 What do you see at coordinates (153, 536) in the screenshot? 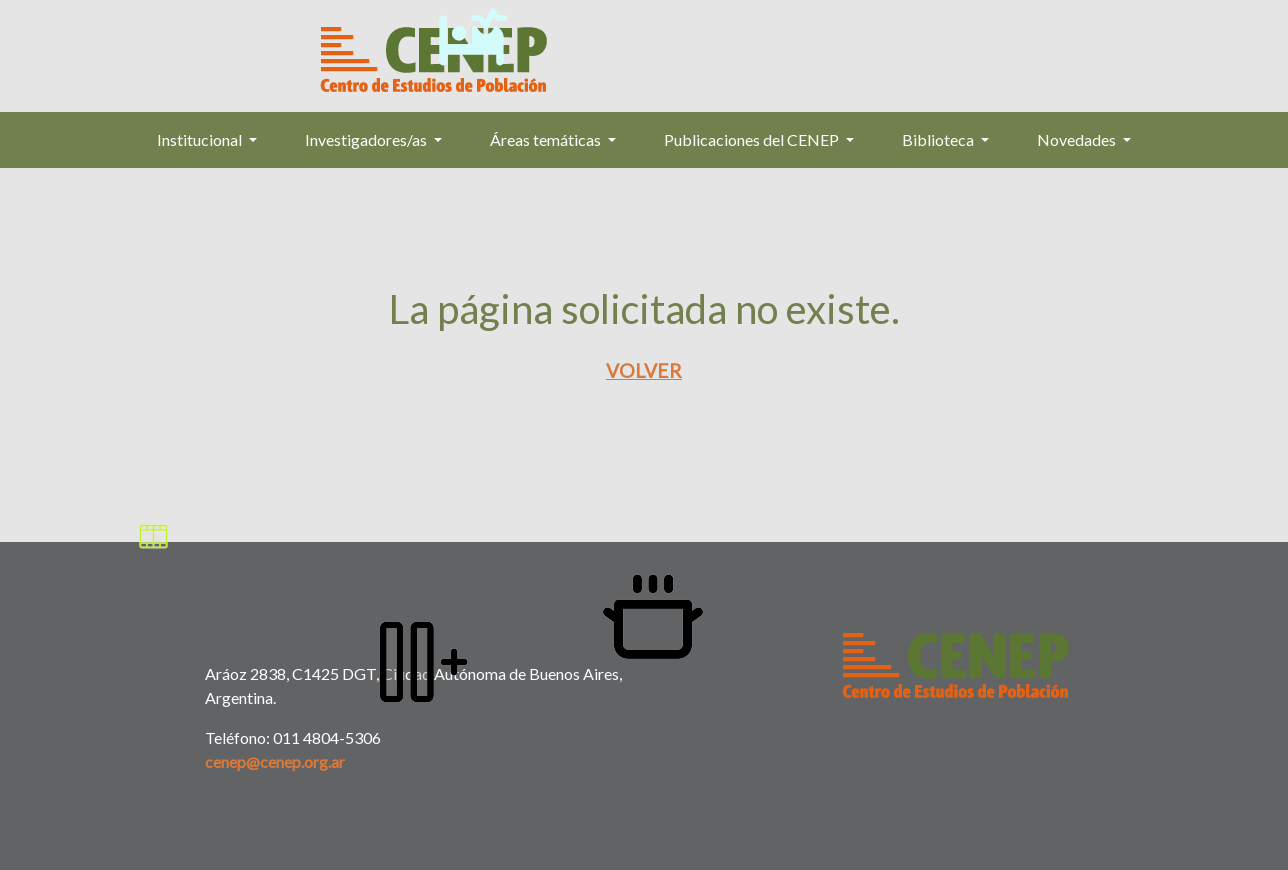
I see `view video or film content` at bounding box center [153, 536].